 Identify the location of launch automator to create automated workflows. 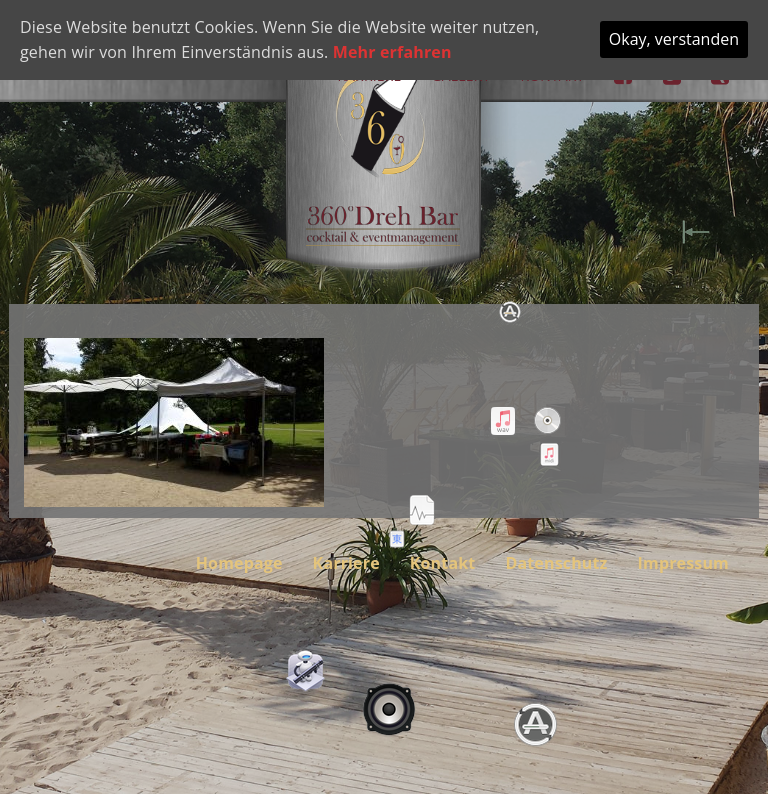
(305, 671).